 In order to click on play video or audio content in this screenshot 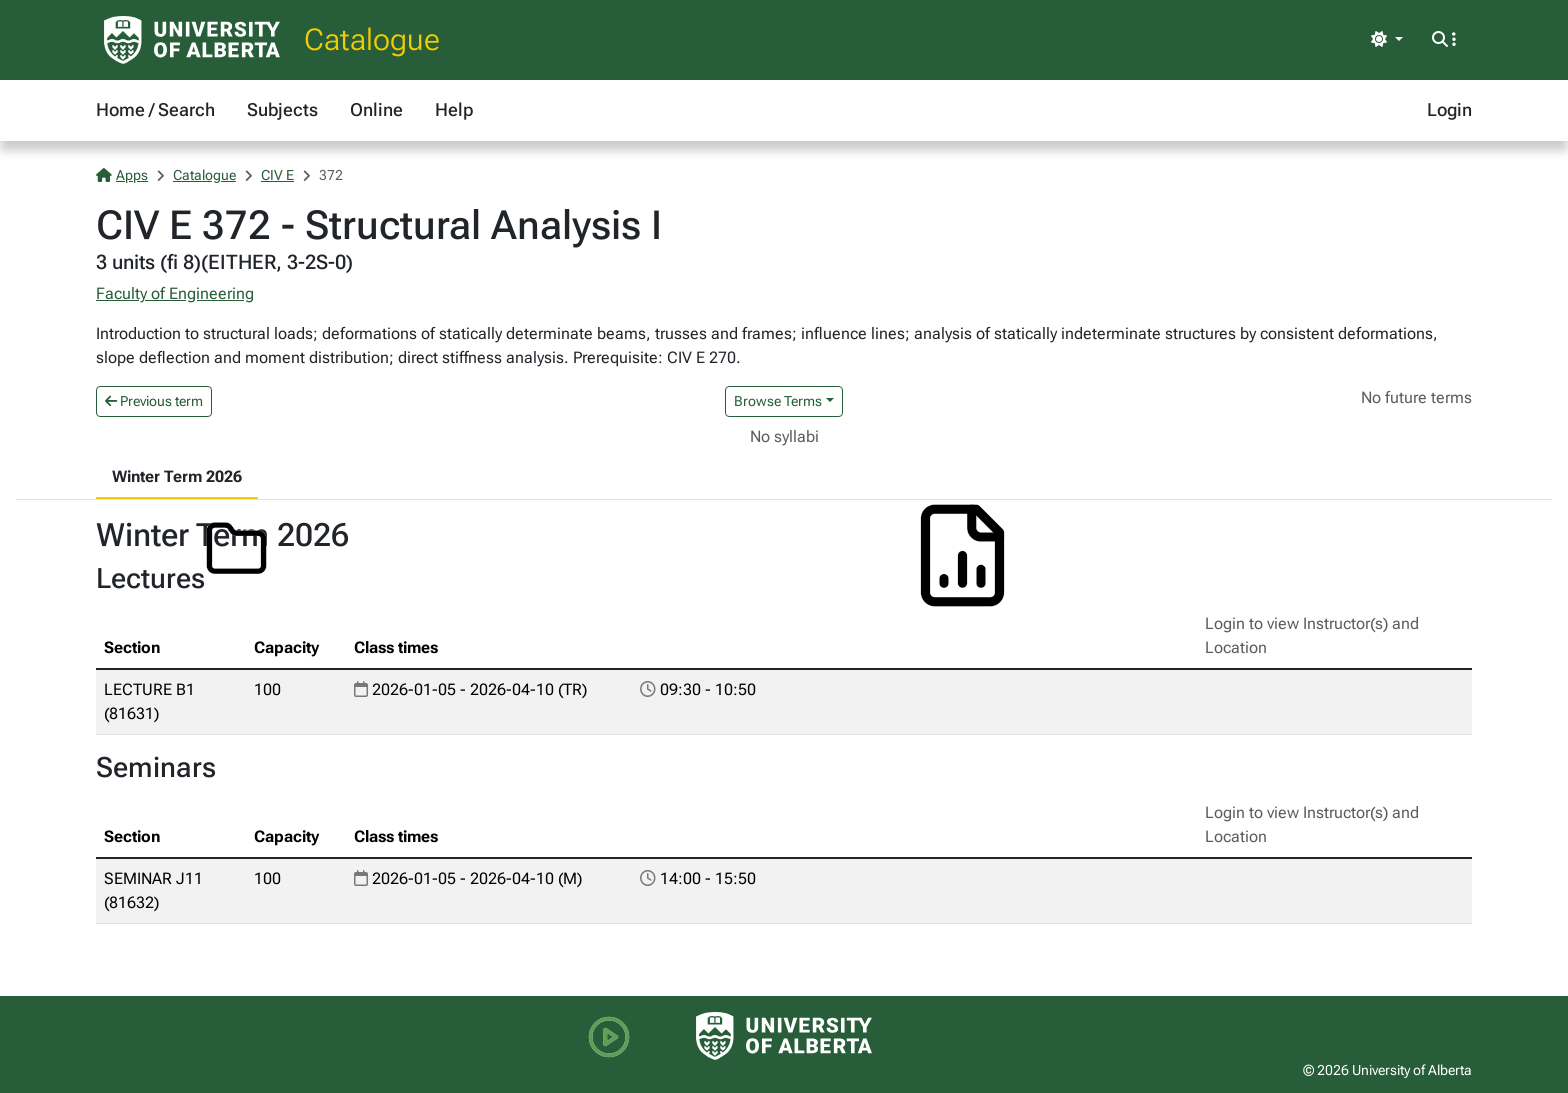, I will do `click(609, 1037)`.